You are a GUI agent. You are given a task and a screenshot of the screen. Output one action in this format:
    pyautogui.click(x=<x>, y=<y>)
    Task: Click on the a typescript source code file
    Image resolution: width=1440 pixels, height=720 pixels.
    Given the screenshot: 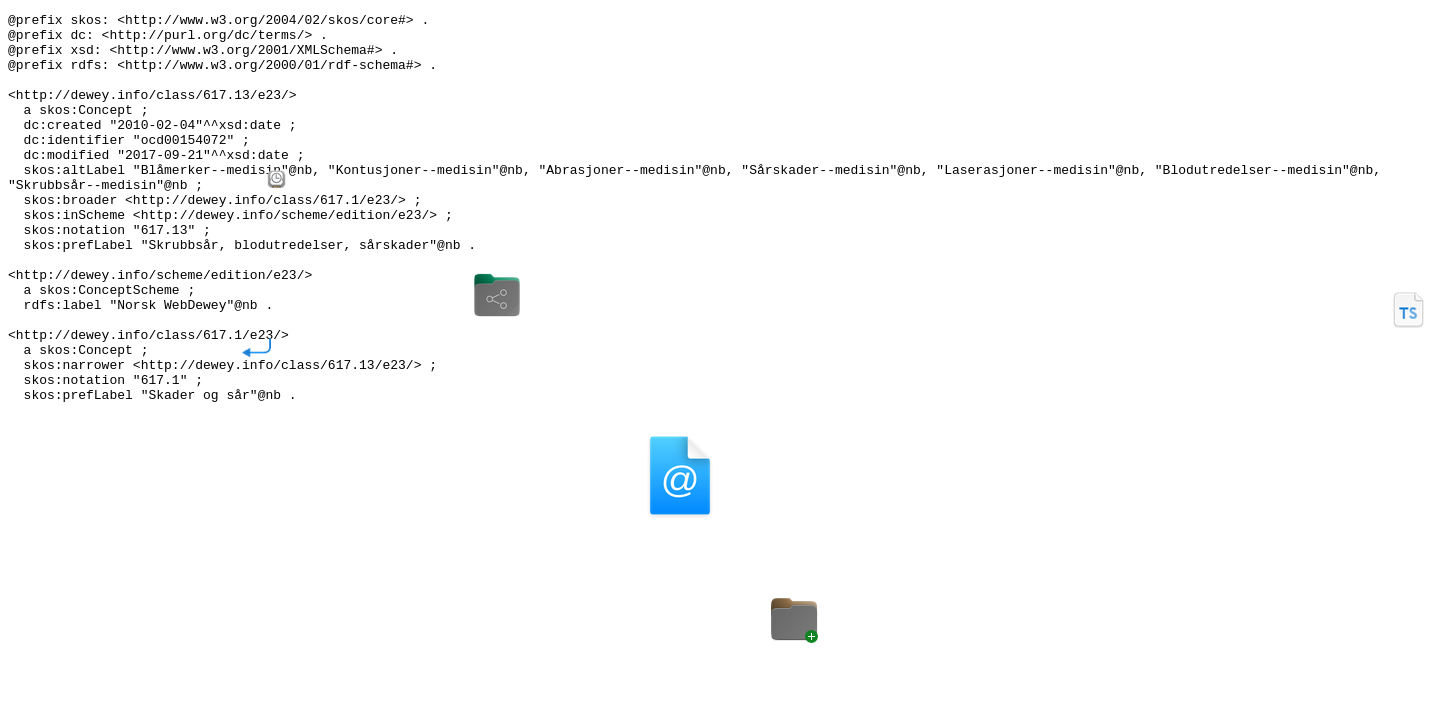 What is the action you would take?
    pyautogui.click(x=1408, y=309)
    